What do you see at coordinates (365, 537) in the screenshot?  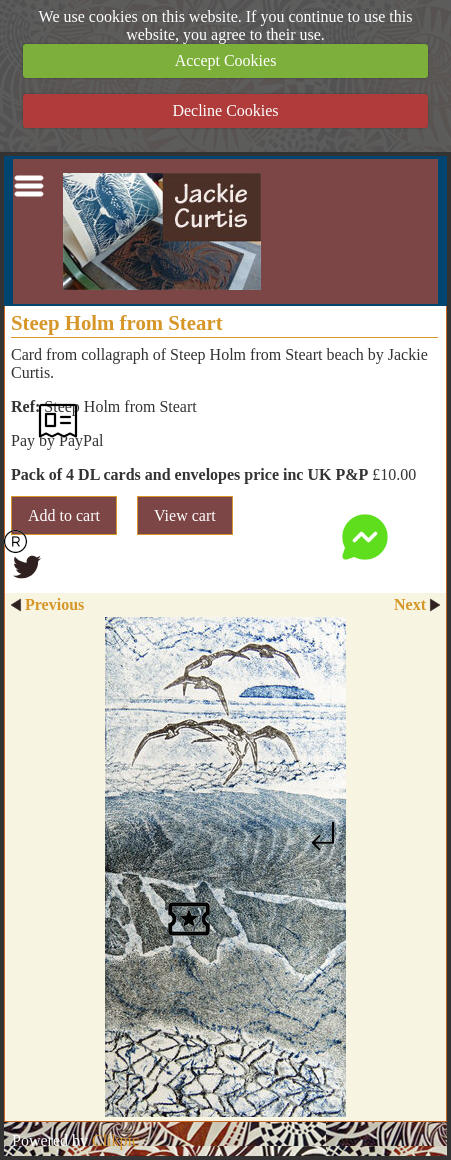 I see `open facebook messenger` at bounding box center [365, 537].